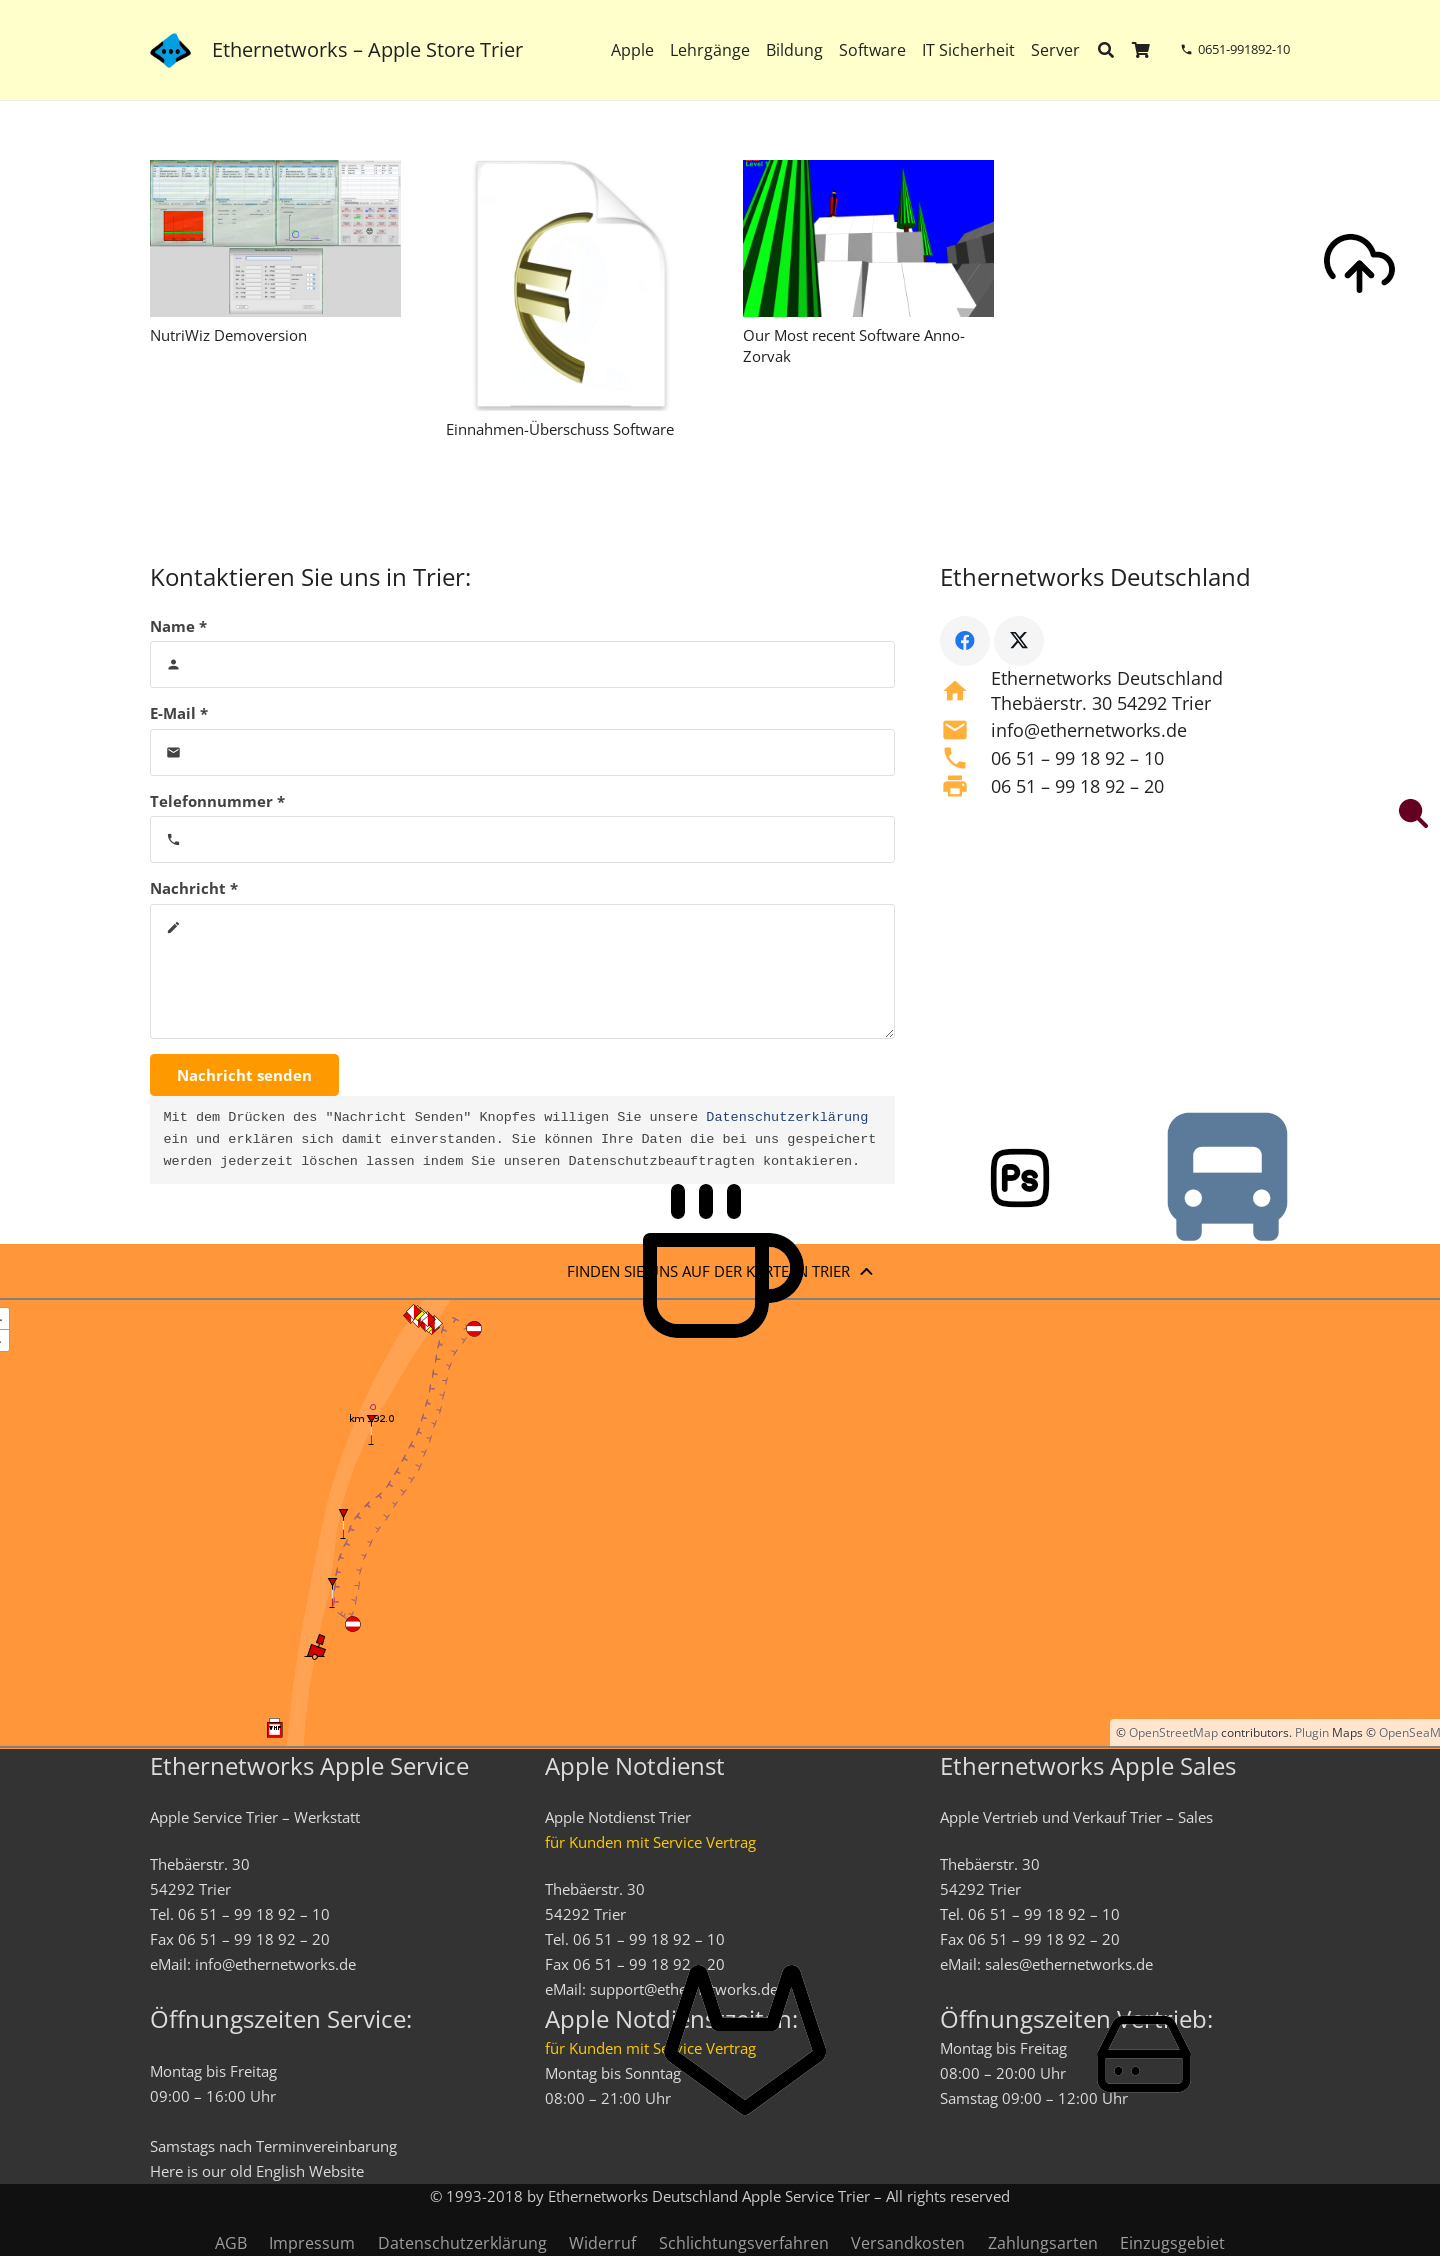 The image size is (1440, 2256). What do you see at coordinates (1020, 1178) in the screenshot?
I see `open Adobe Photoshop` at bounding box center [1020, 1178].